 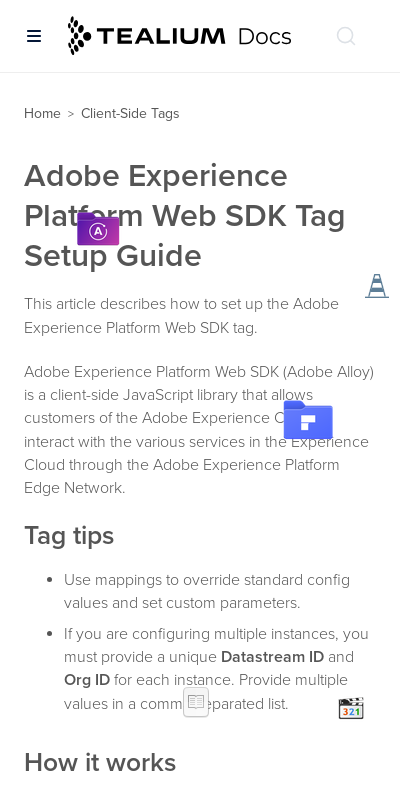 What do you see at coordinates (377, 286) in the screenshot?
I see `open VLC media player` at bounding box center [377, 286].